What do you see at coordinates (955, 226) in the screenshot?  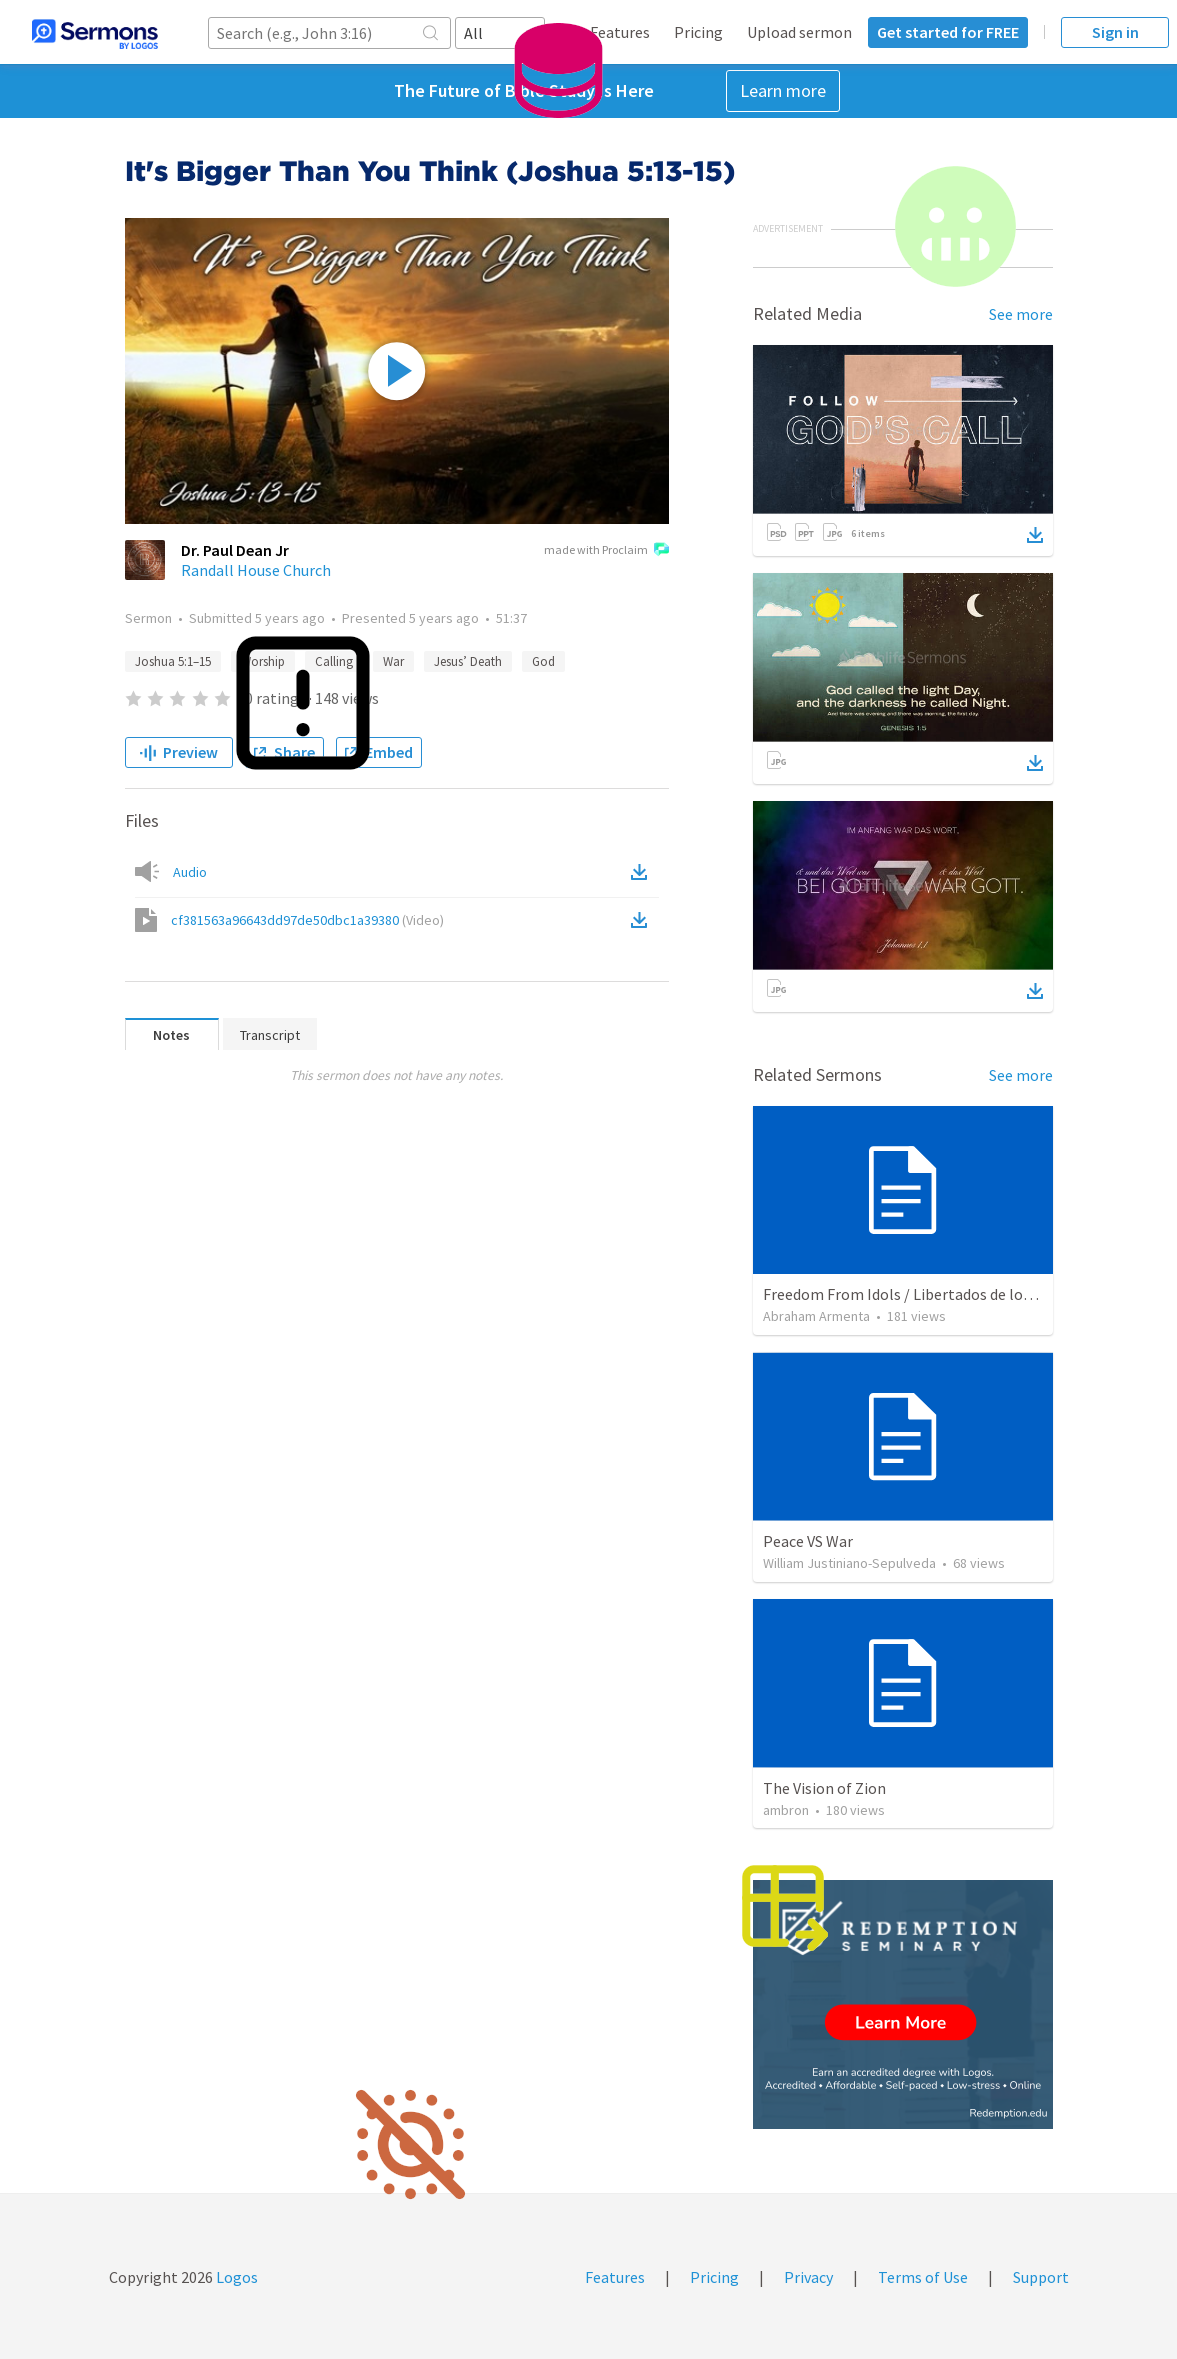 I see `indicates an awkward or uncomfortable status` at bounding box center [955, 226].